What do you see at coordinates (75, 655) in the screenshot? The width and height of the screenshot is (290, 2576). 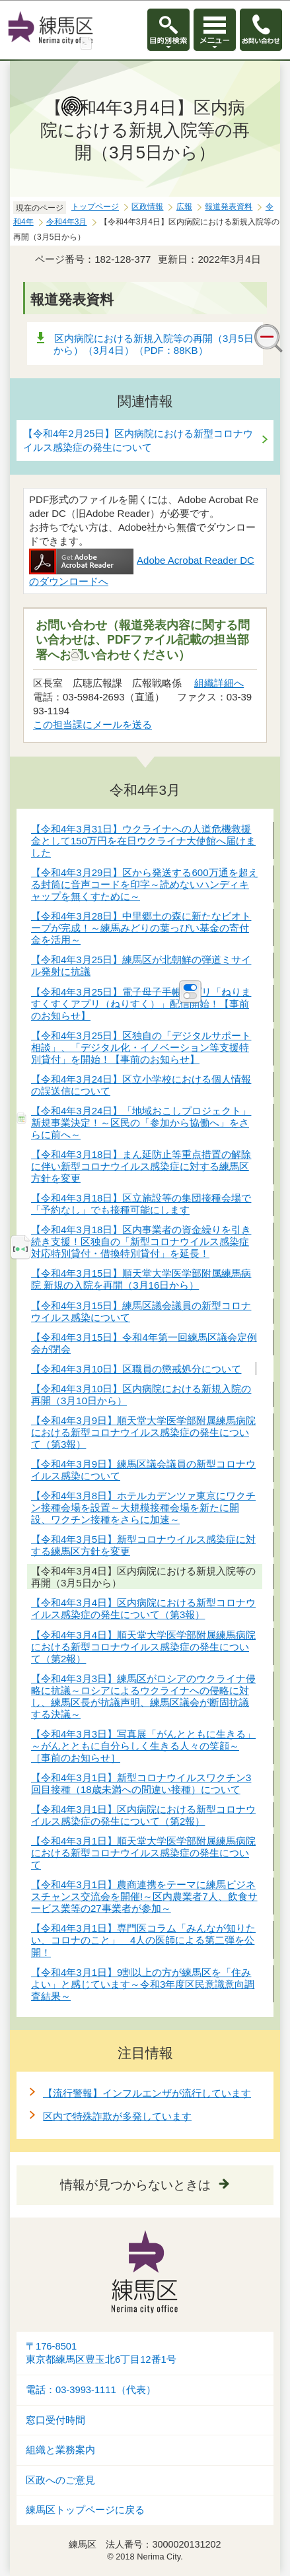 I see `dropbox smart sync enabled for cloud-only storage` at bounding box center [75, 655].